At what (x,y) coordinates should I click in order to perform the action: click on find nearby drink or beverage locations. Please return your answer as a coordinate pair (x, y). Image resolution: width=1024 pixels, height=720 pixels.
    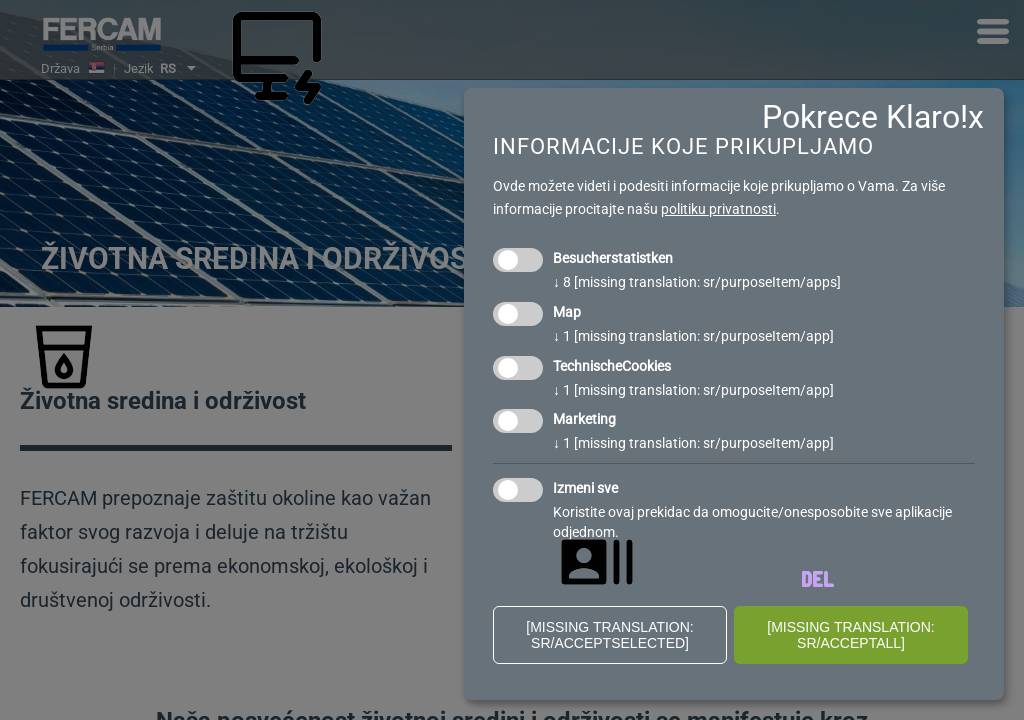
    Looking at the image, I should click on (64, 357).